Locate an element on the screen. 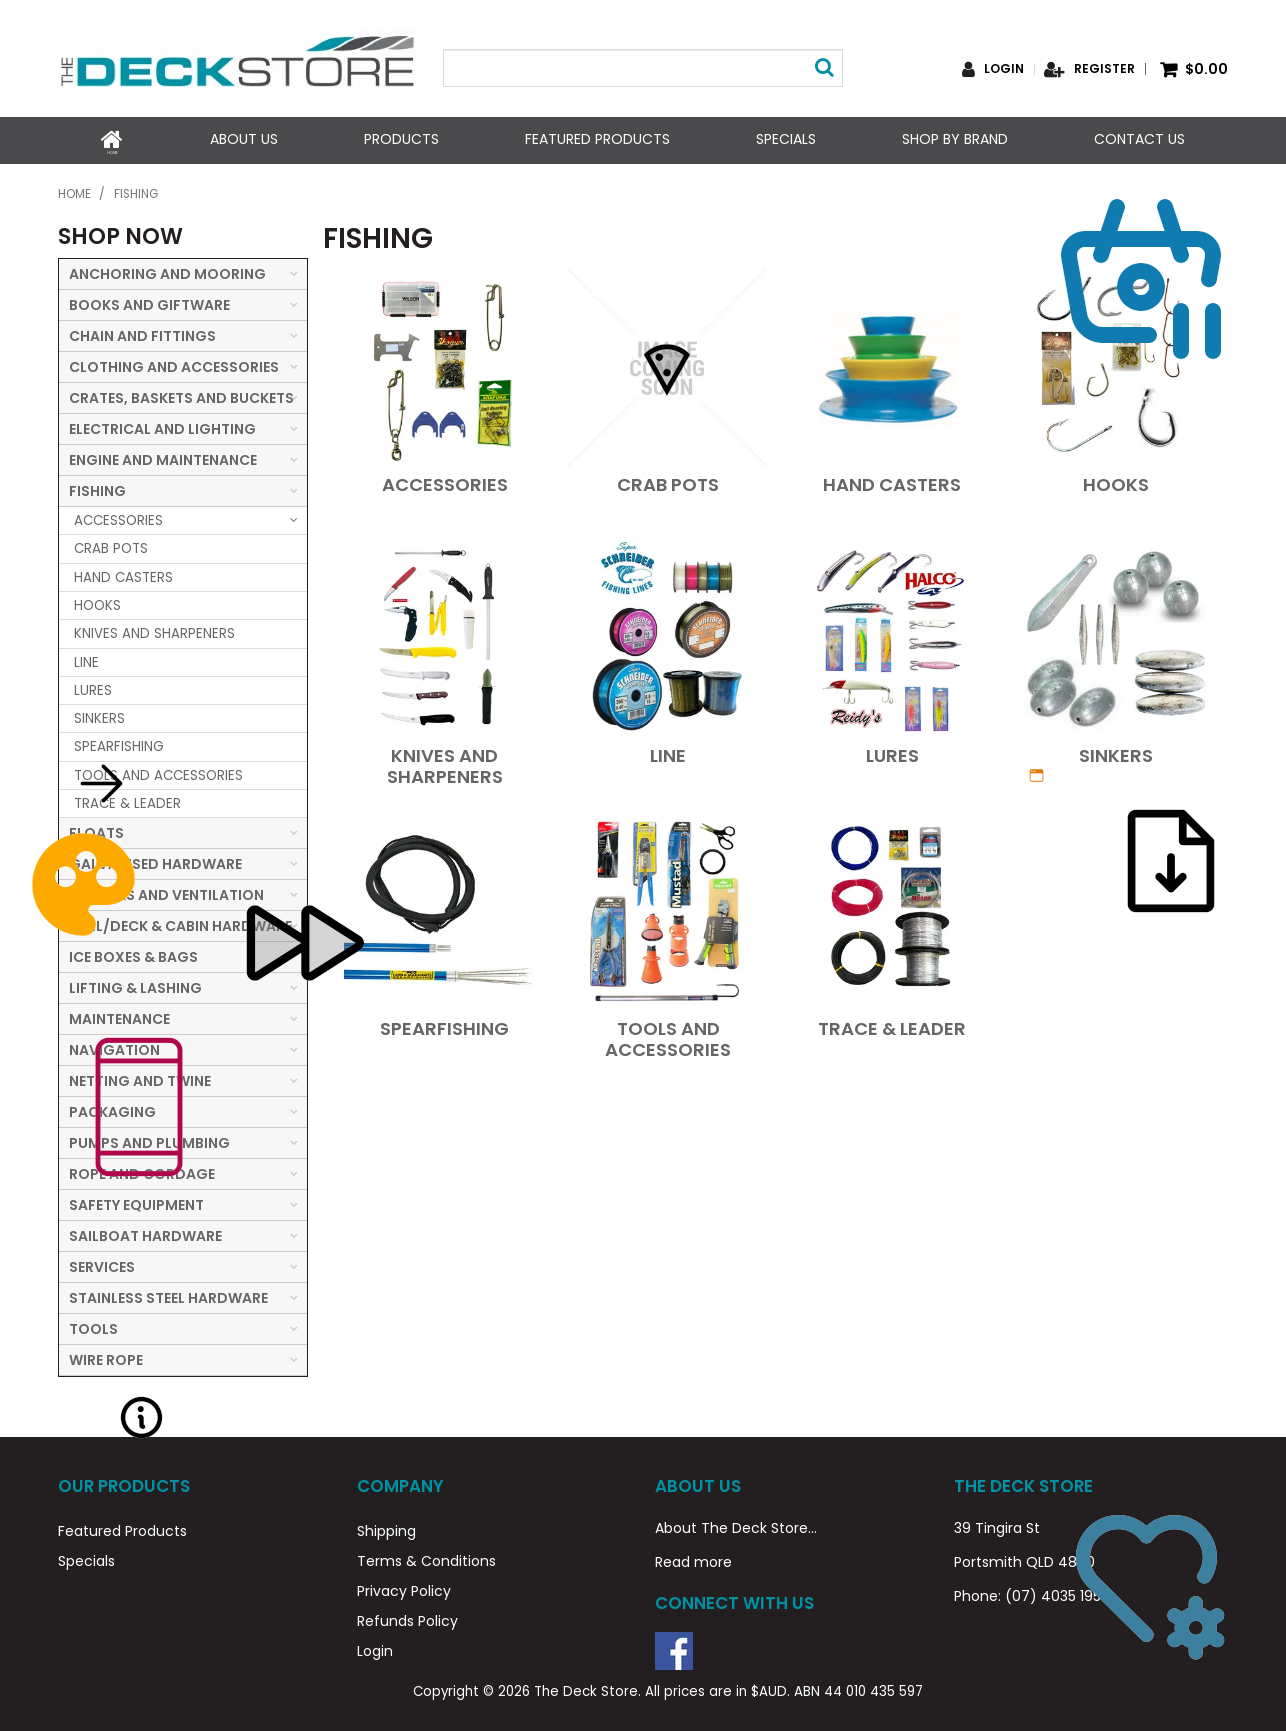  open color or theme customization options is located at coordinates (83, 884).